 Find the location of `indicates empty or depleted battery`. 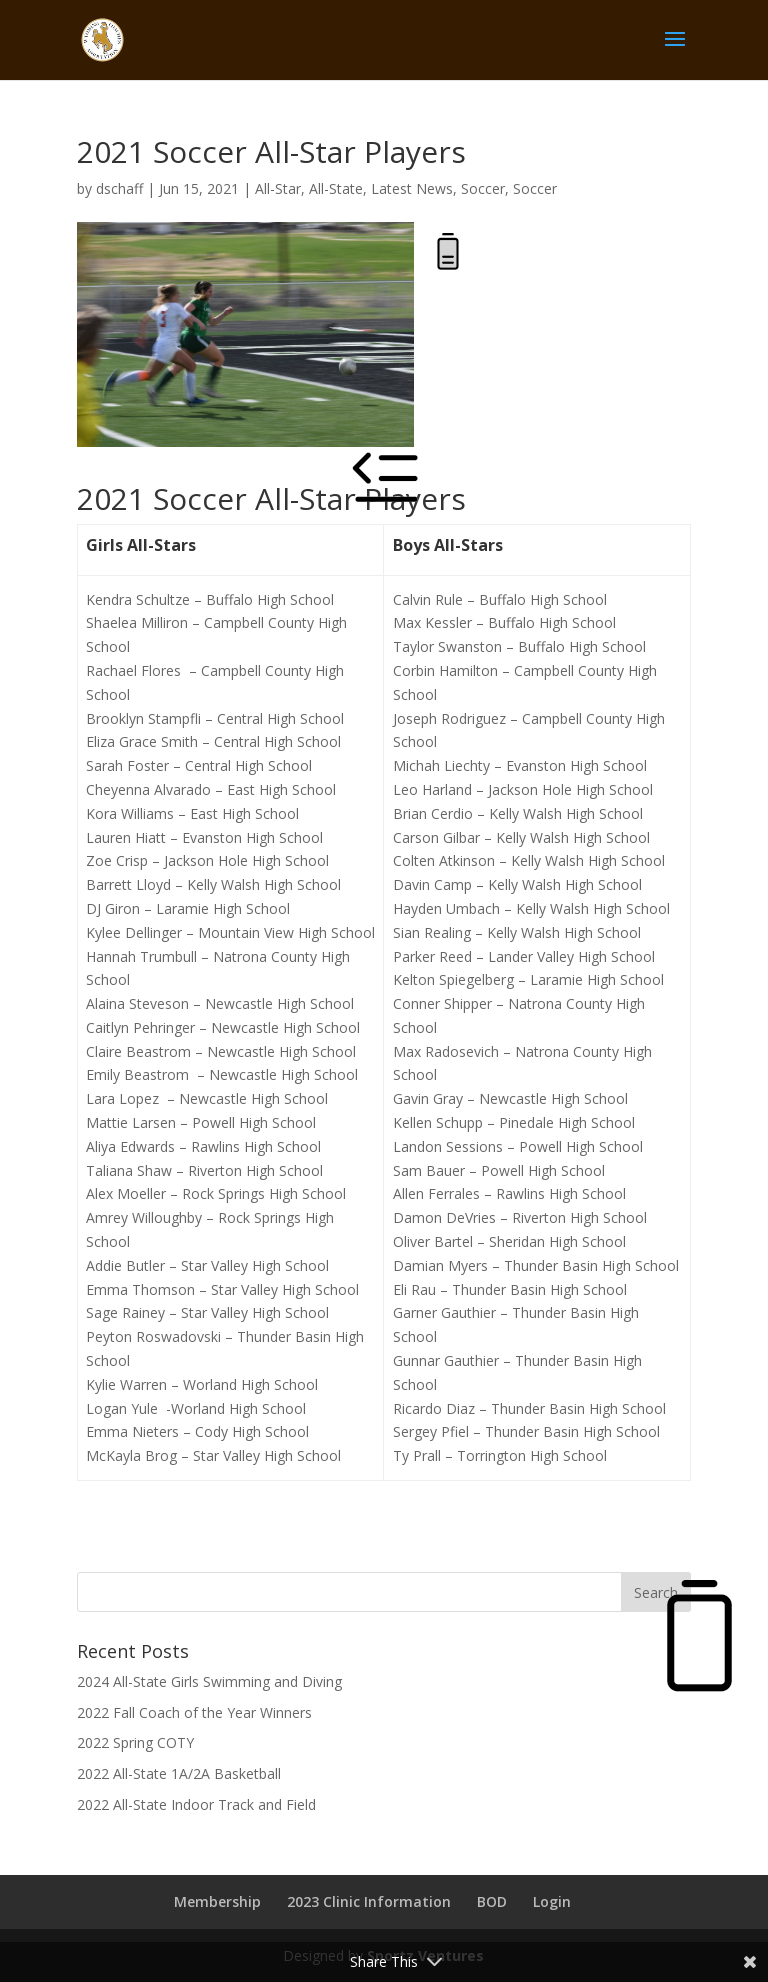

indicates empty or depleted battery is located at coordinates (699, 1637).